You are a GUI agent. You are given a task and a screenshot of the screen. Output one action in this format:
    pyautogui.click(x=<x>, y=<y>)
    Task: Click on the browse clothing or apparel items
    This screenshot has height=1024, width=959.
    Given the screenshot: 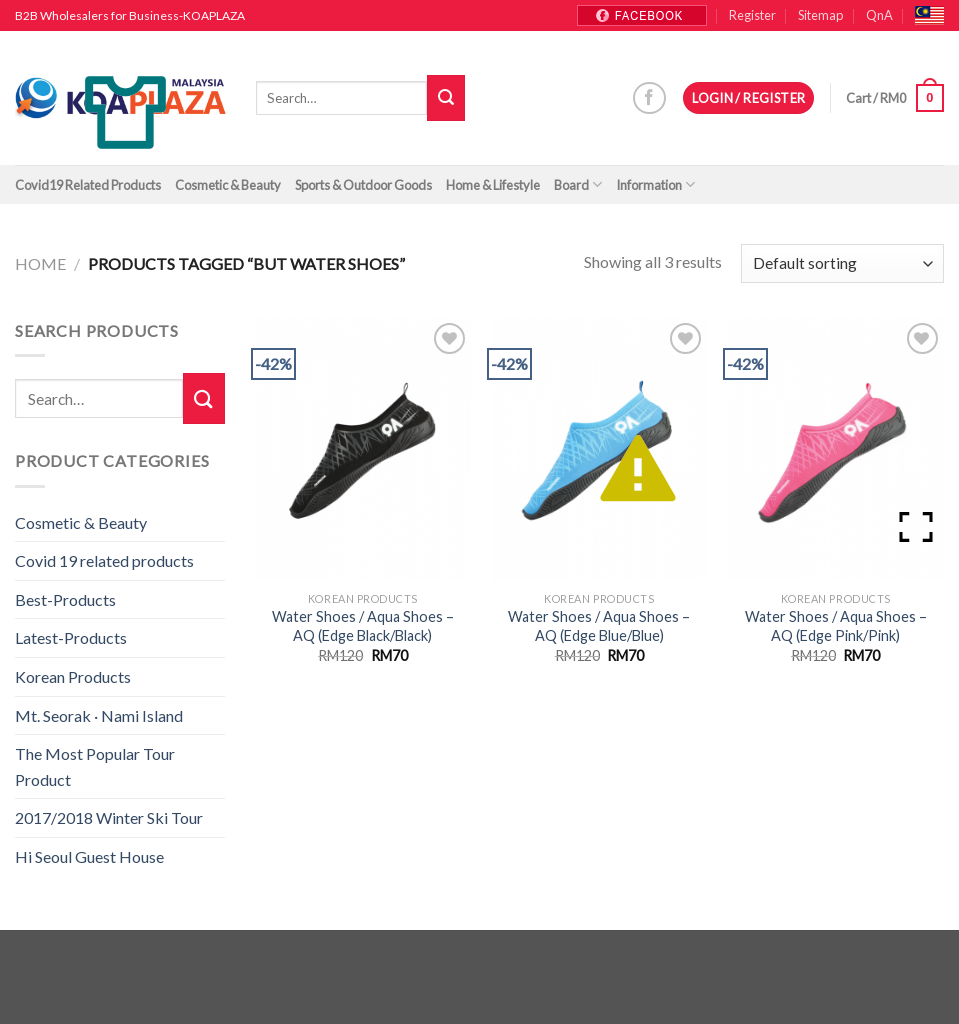 What is the action you would take?
    pyautogui.click(x=125, y=112)
    